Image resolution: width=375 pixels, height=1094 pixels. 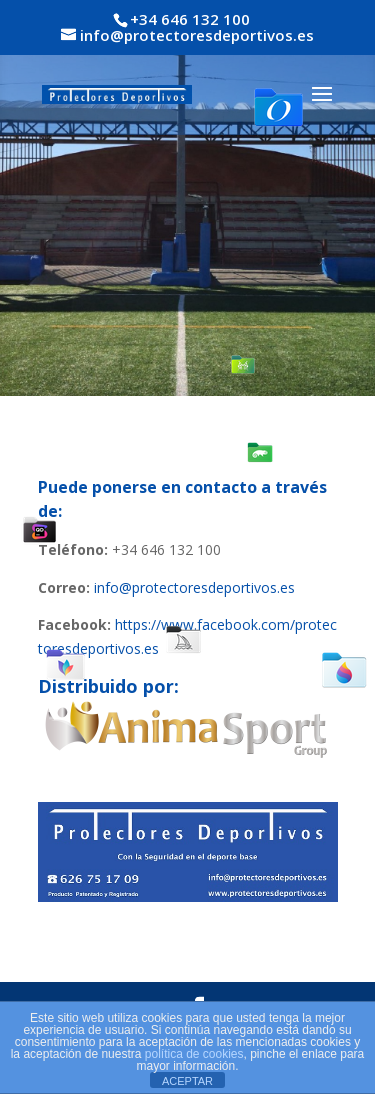 What do you see at coordinates (260, 453) in the screenshot?
I see `open the openSUSE linux files folder` at bounding box center [260, 453].